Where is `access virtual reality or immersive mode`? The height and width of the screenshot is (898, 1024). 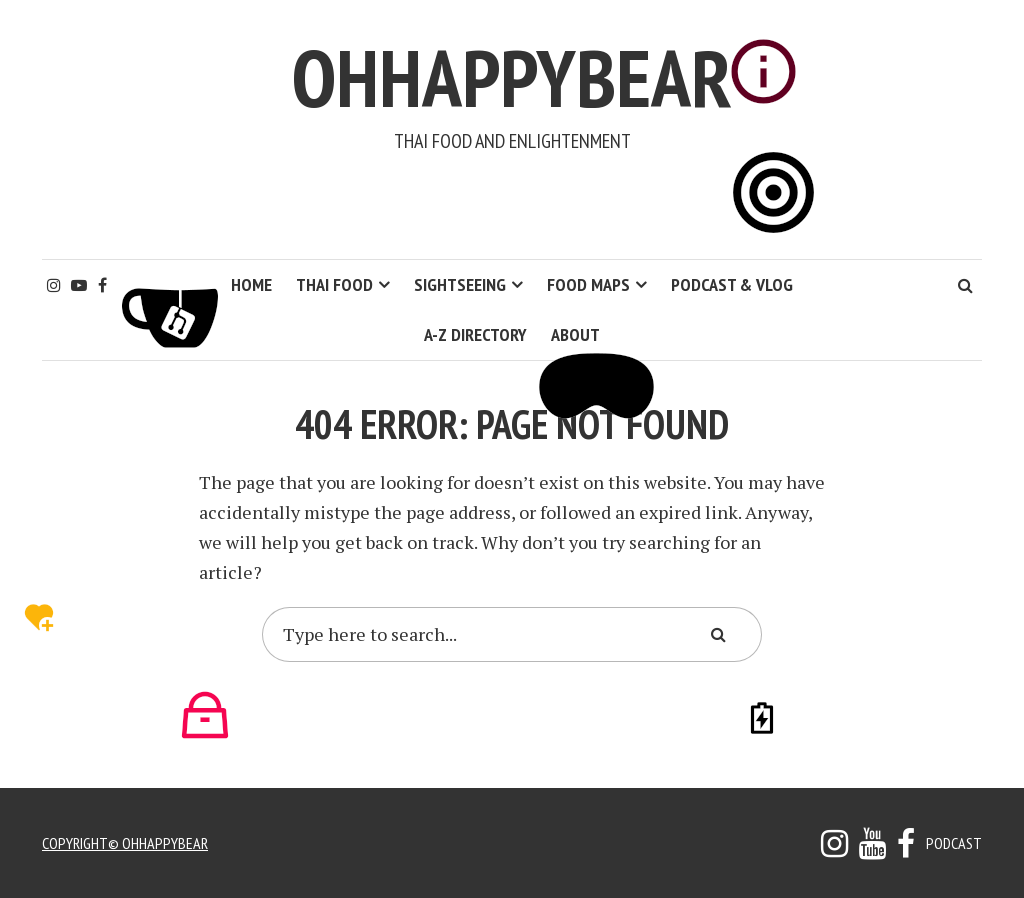 access virtual reality or immersive mode is located at coordinates (596, 384).